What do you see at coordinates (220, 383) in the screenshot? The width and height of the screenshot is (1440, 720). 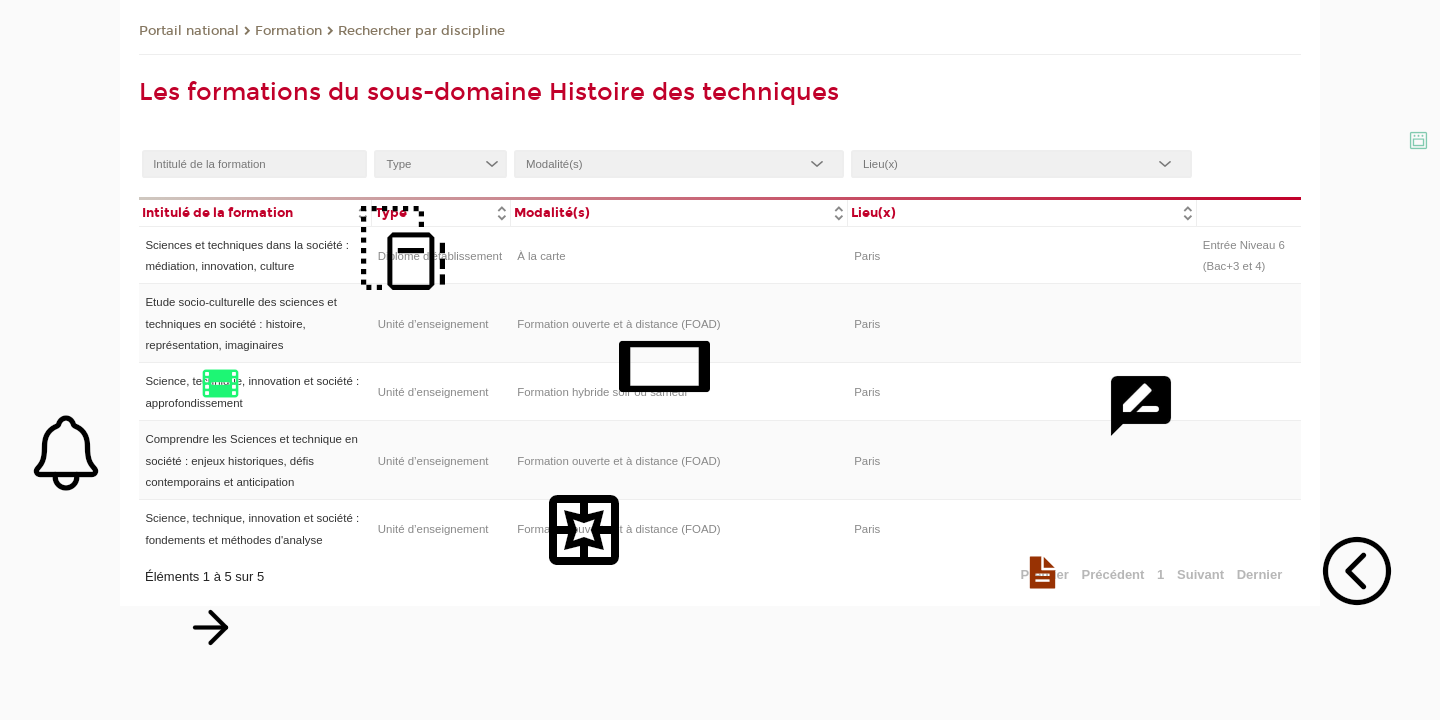 I see `access video or movie content` at bounding box center [220, 383].